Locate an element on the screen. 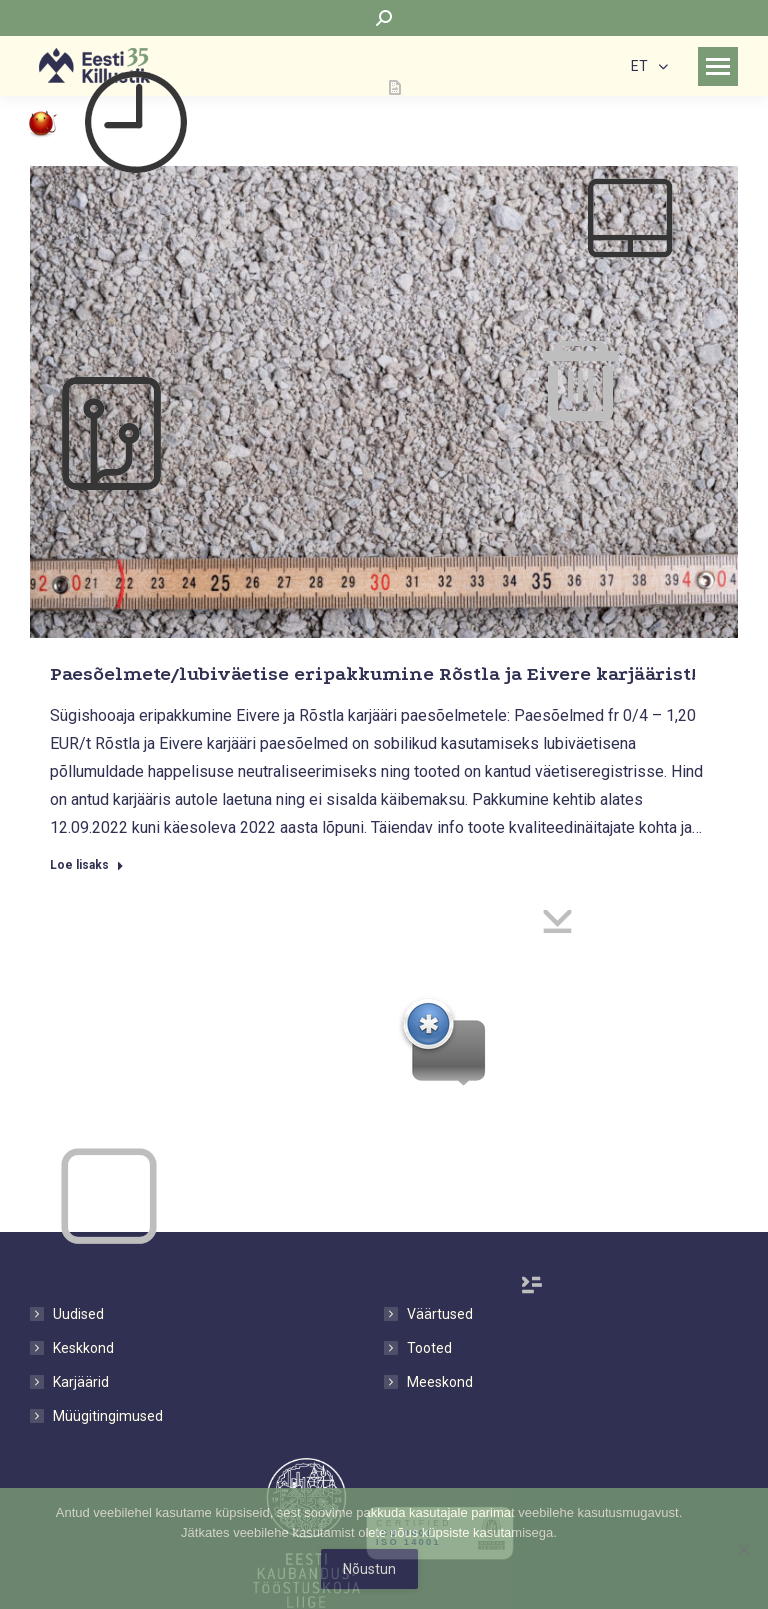  manage system notification settings is located at coordinates (445, 1040).